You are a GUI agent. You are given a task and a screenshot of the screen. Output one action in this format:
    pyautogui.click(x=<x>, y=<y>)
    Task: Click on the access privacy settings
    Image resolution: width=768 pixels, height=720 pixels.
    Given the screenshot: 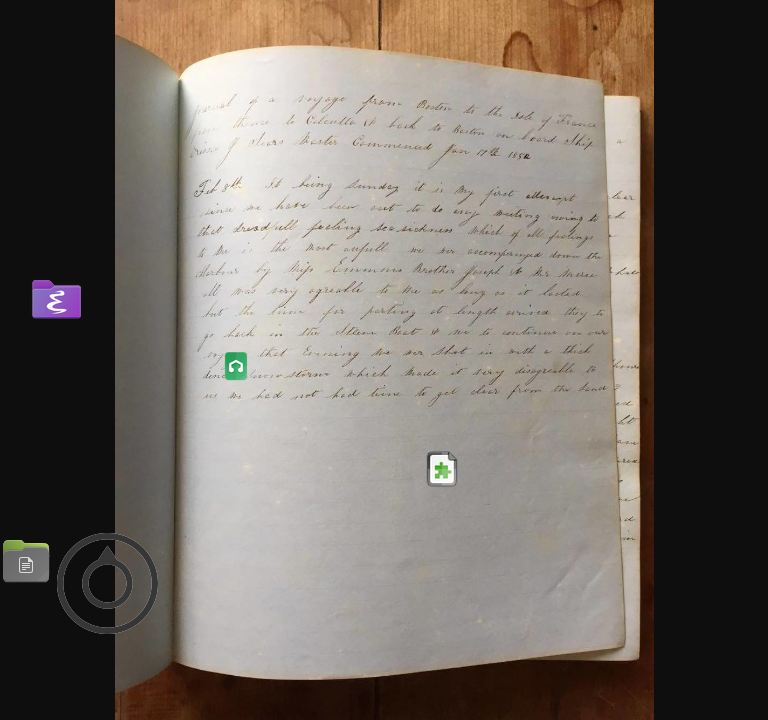 What is the action you would take?
    pyautogui.click(x=107, y=583)
    